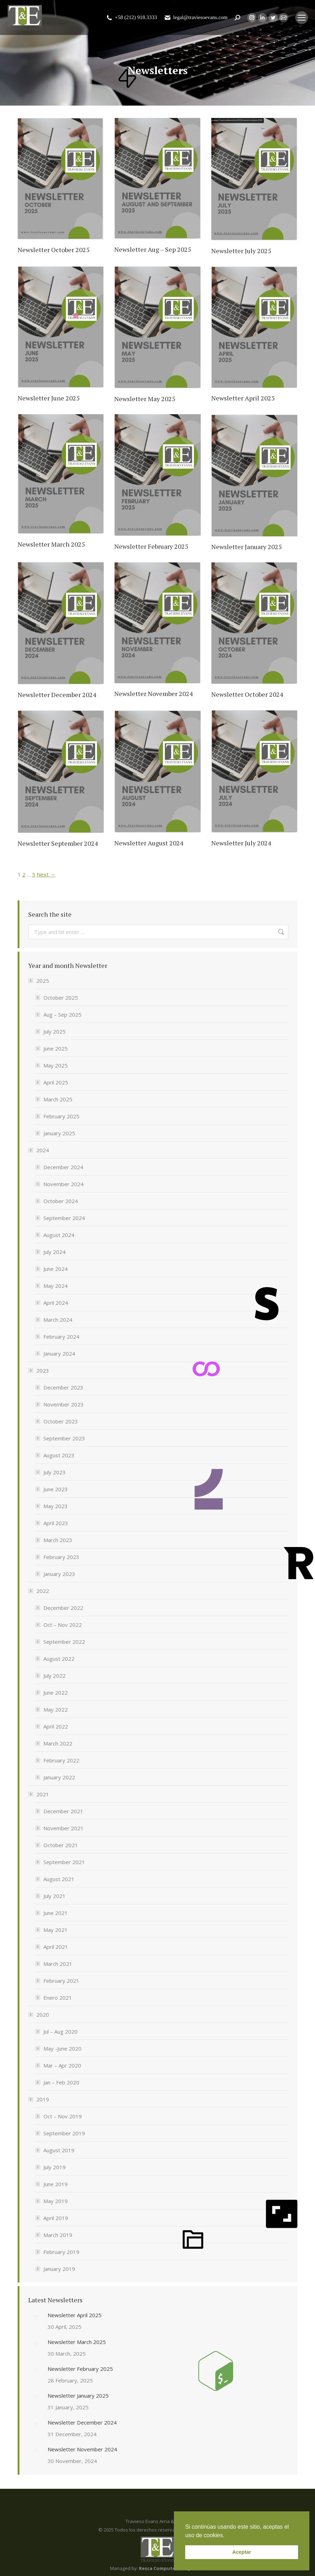 The height and width of the screenshot is (2576, 315). I want to click on open Revolt chat application, so click(298, 1563).